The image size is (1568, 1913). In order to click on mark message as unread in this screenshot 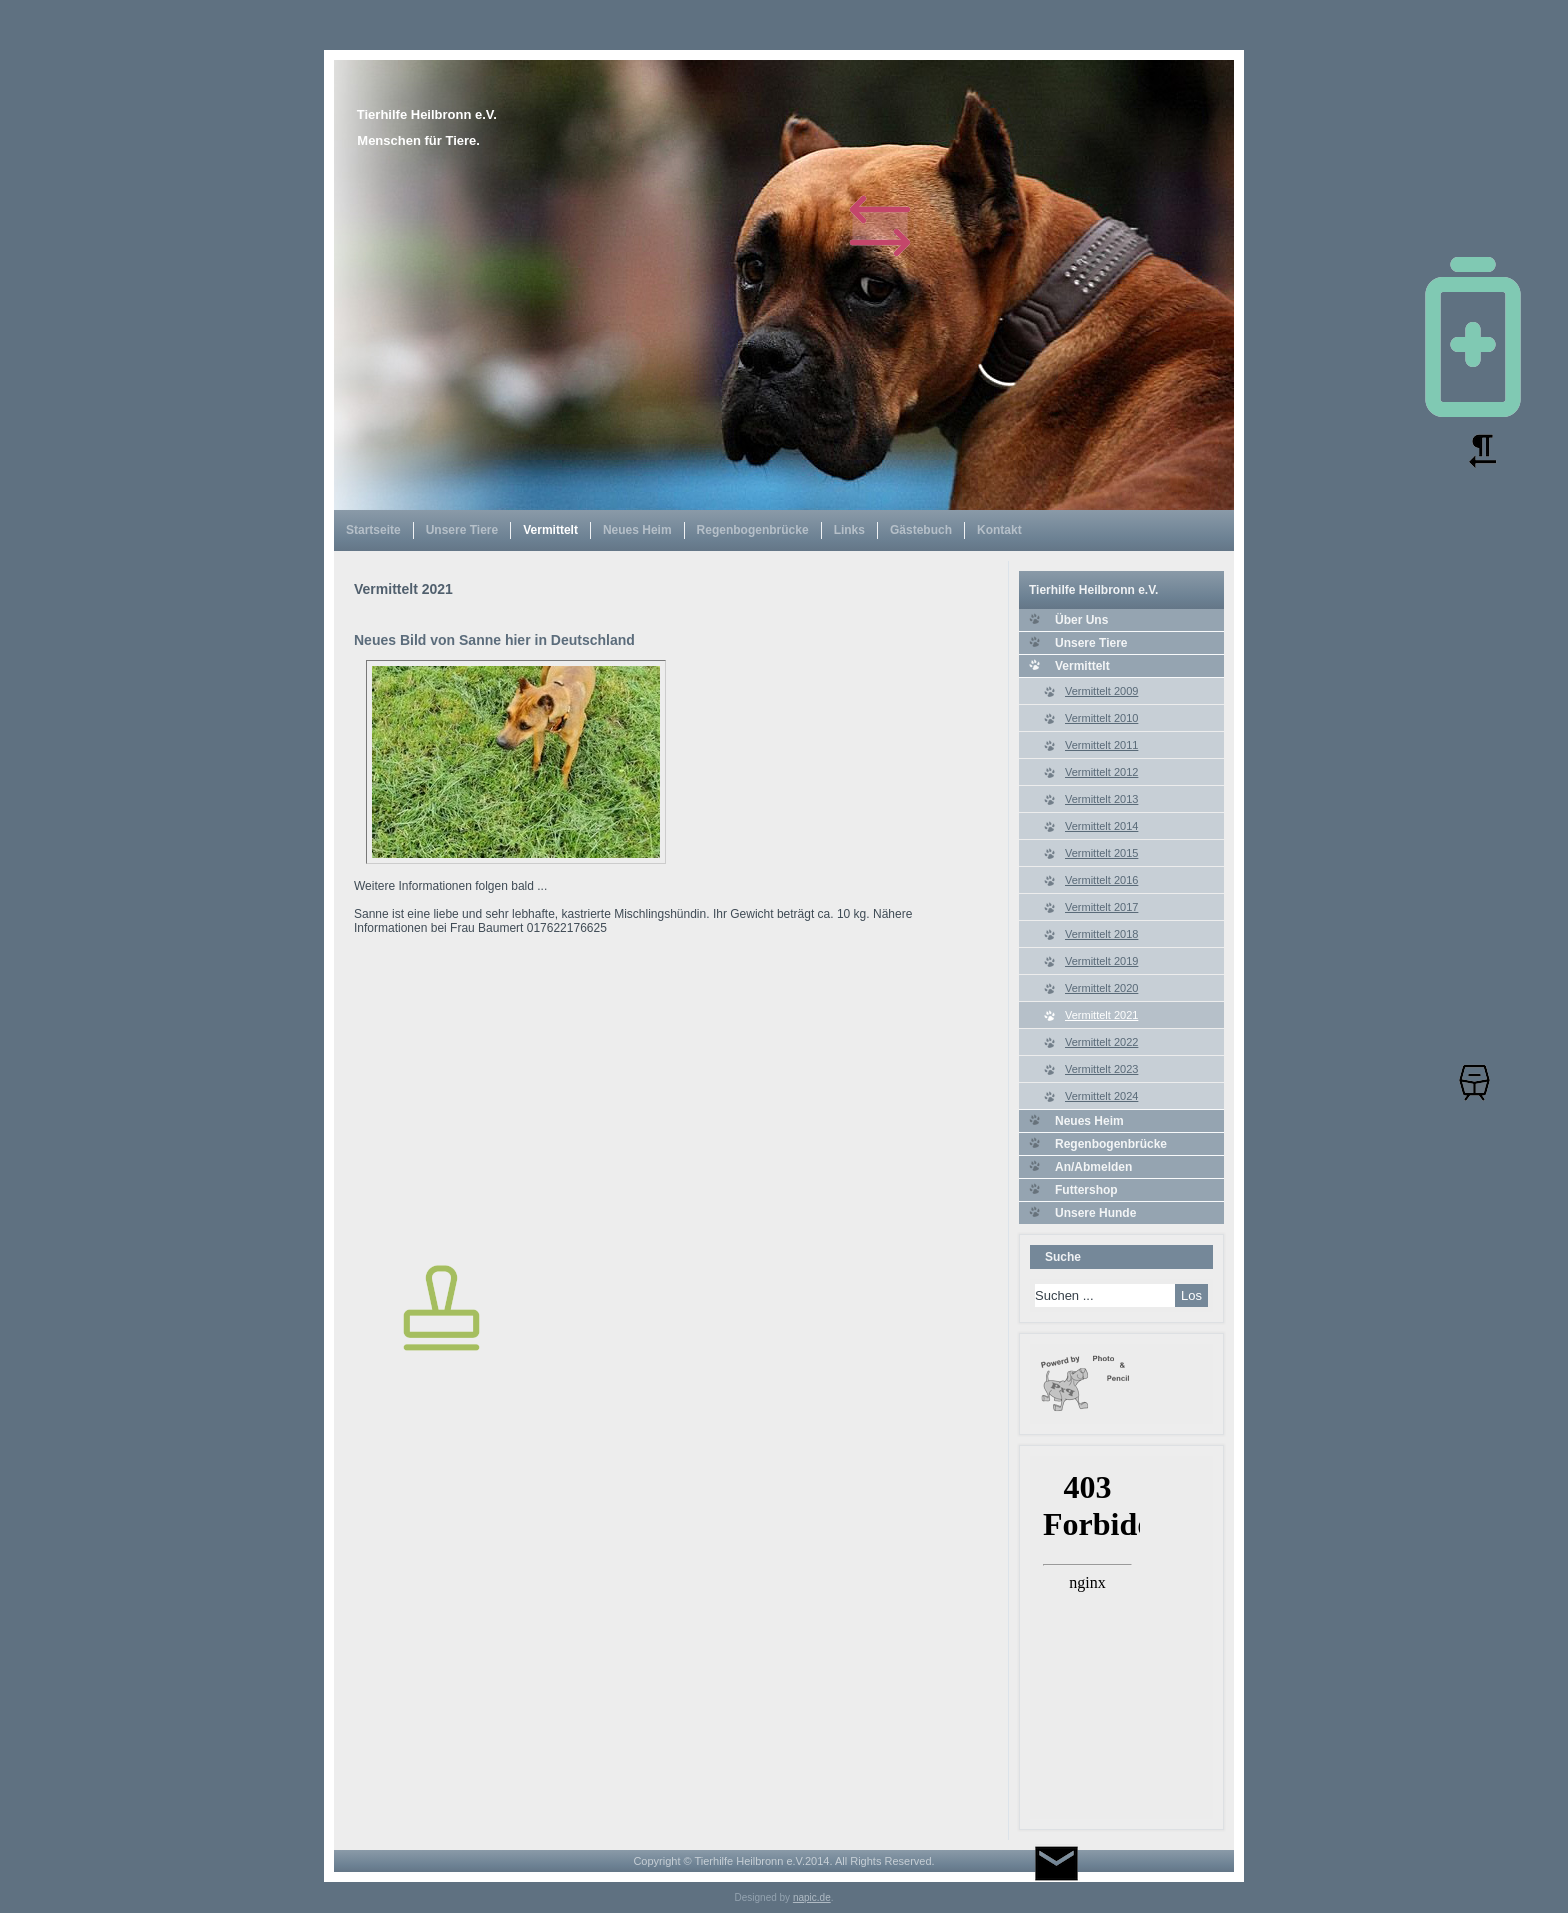, I will do `click(1056, 1863)`.